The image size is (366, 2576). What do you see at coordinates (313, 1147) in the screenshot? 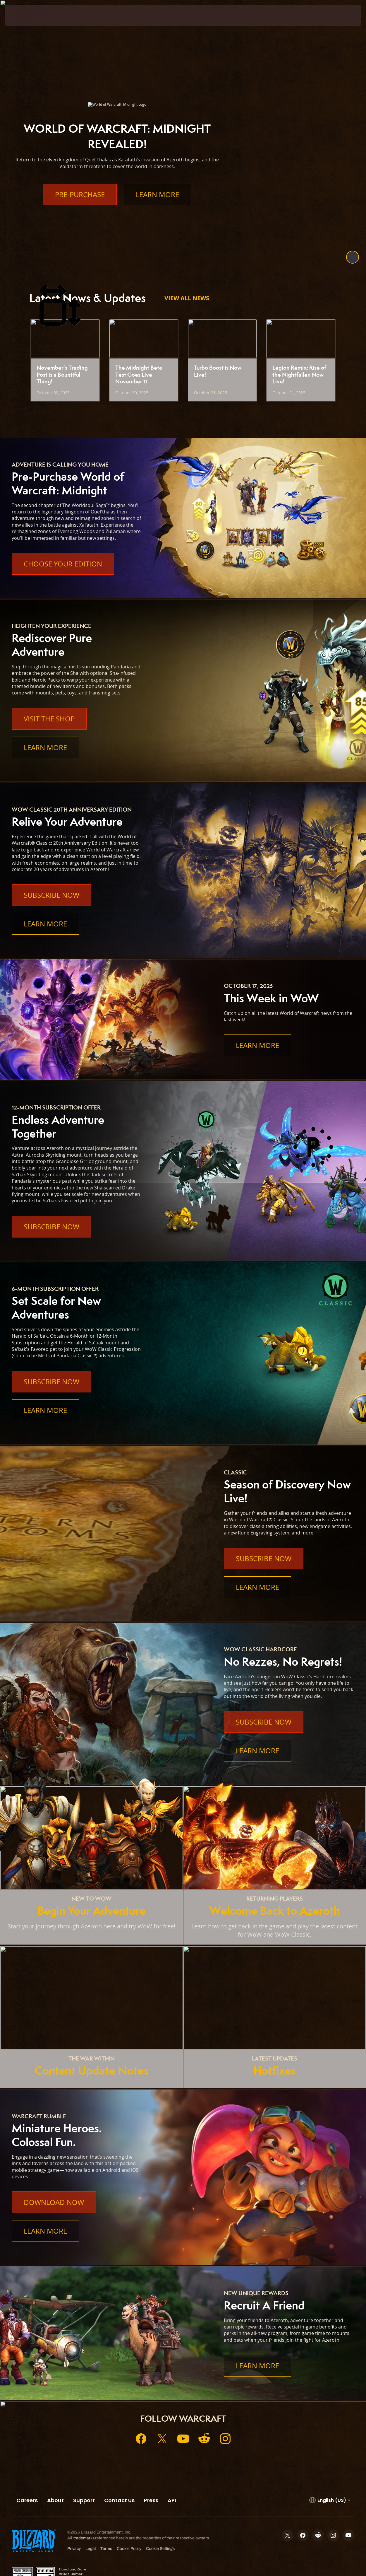
I see `indicates parking availability or location` at bounding box center [313, 1147].